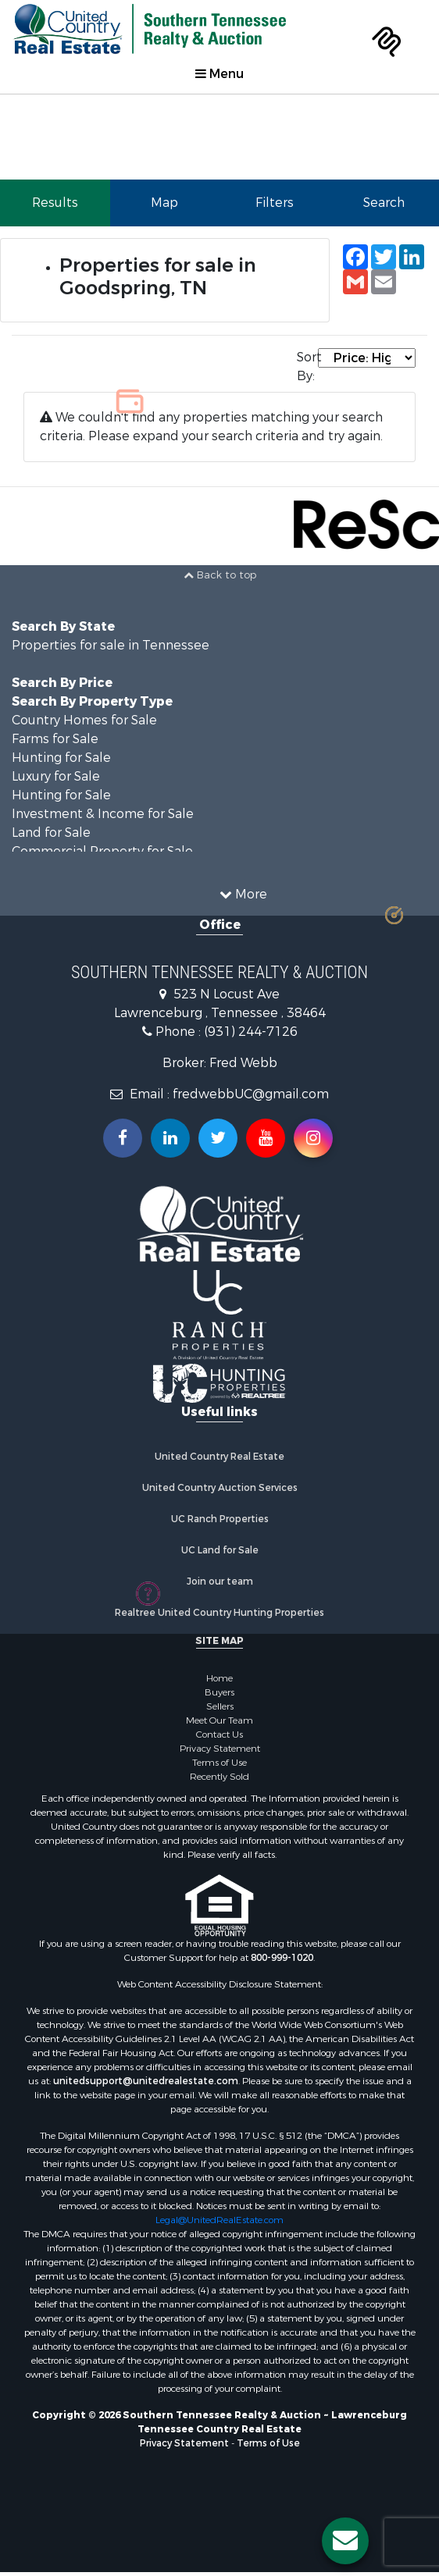  What do you see at coordinates (386, 41) in the screenshot?
I see `access model context protocol settings` at bounding box center [386, 41].